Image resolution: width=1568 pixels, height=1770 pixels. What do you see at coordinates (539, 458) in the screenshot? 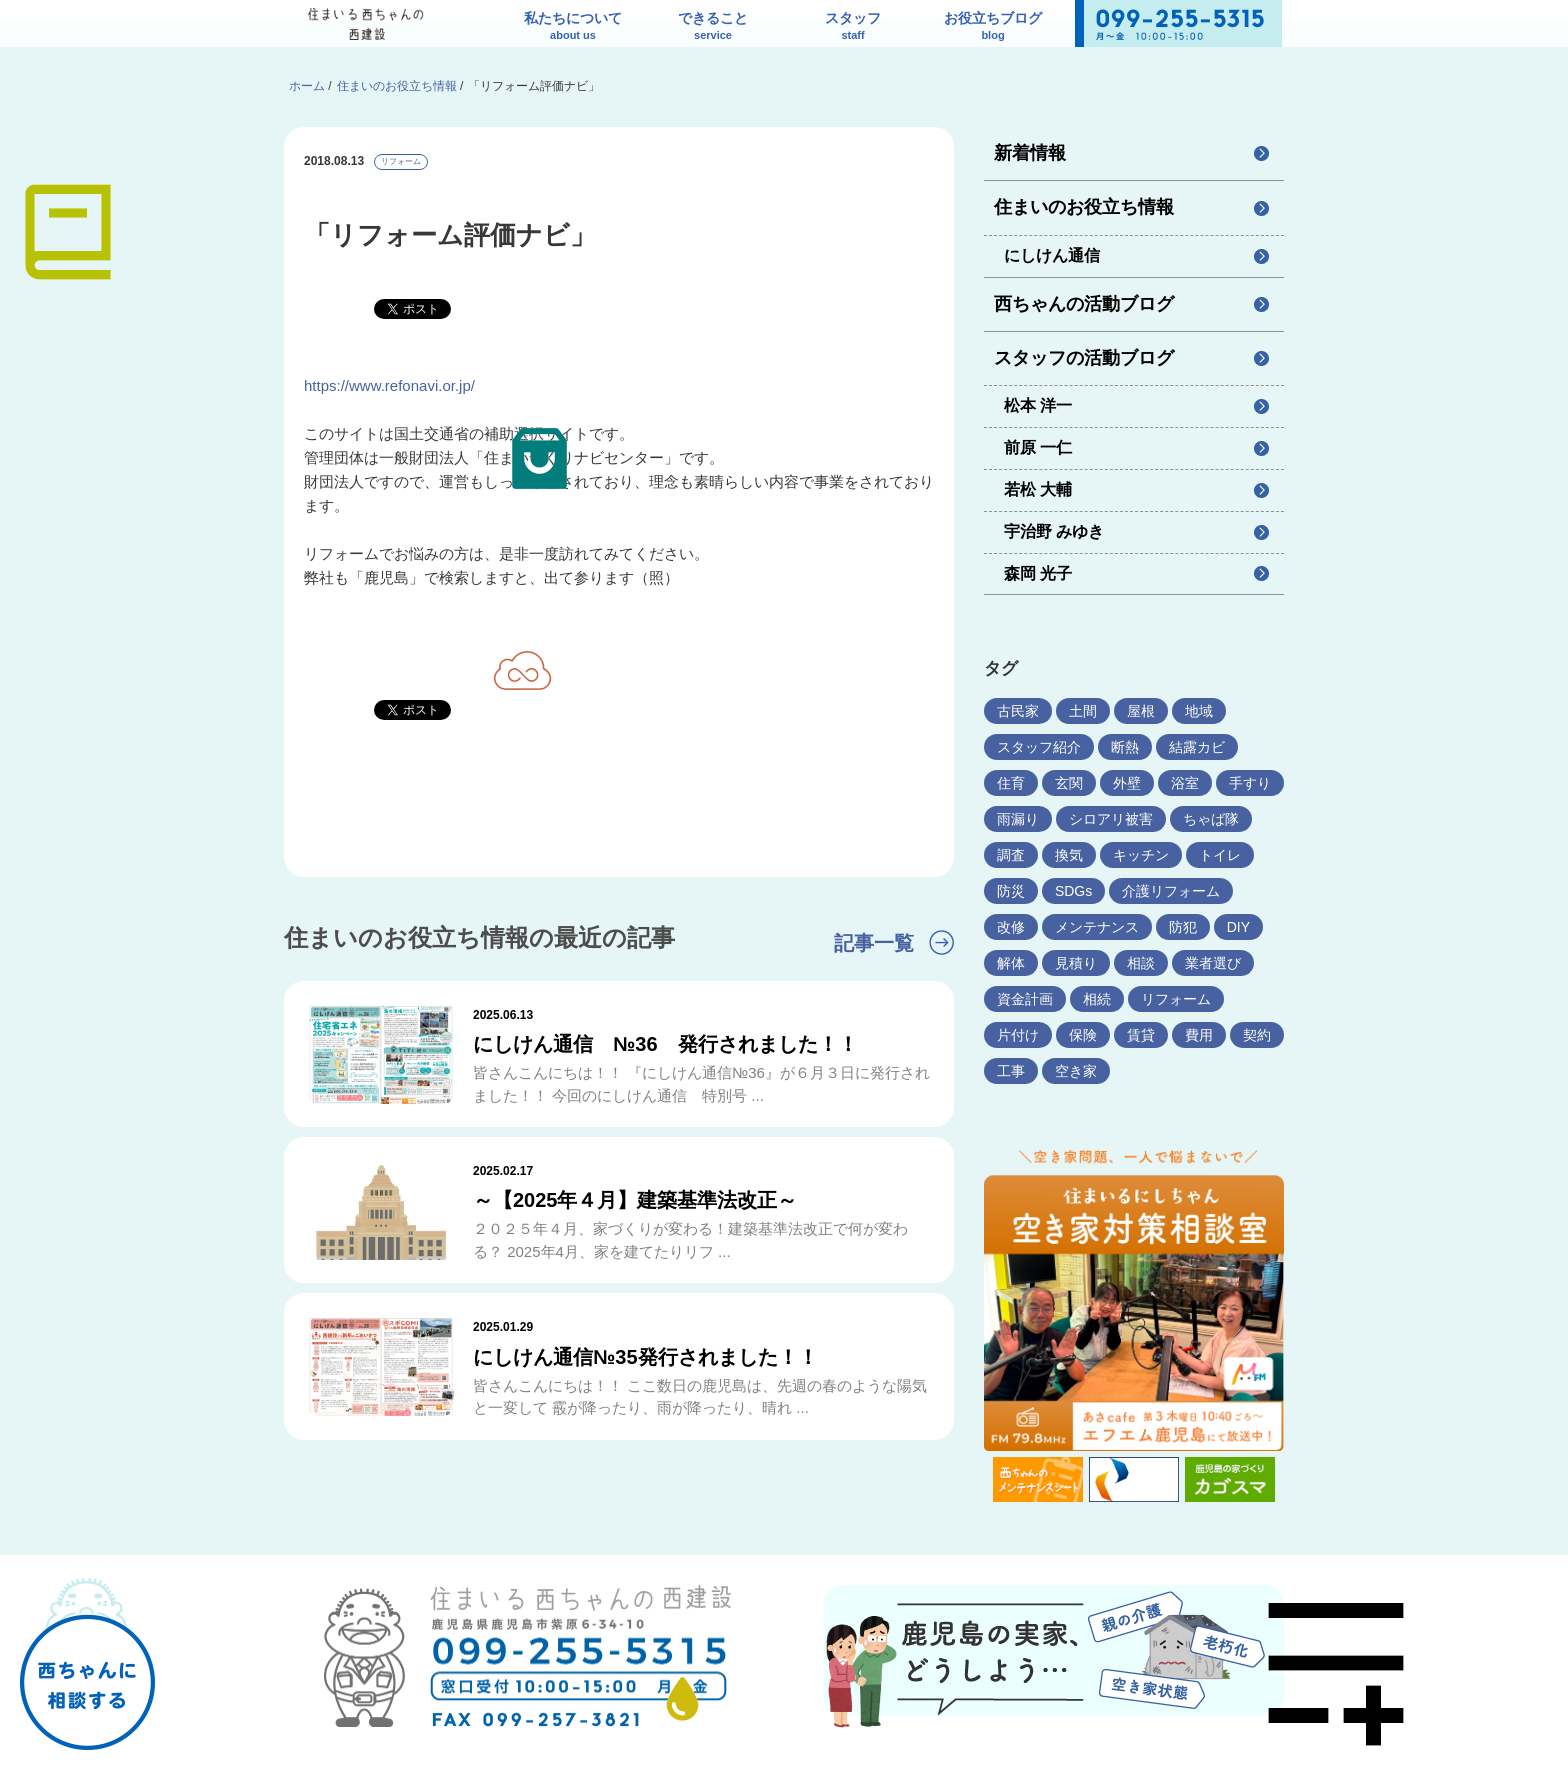
I see `view your shopping bag` at bounding box center [539, 458].